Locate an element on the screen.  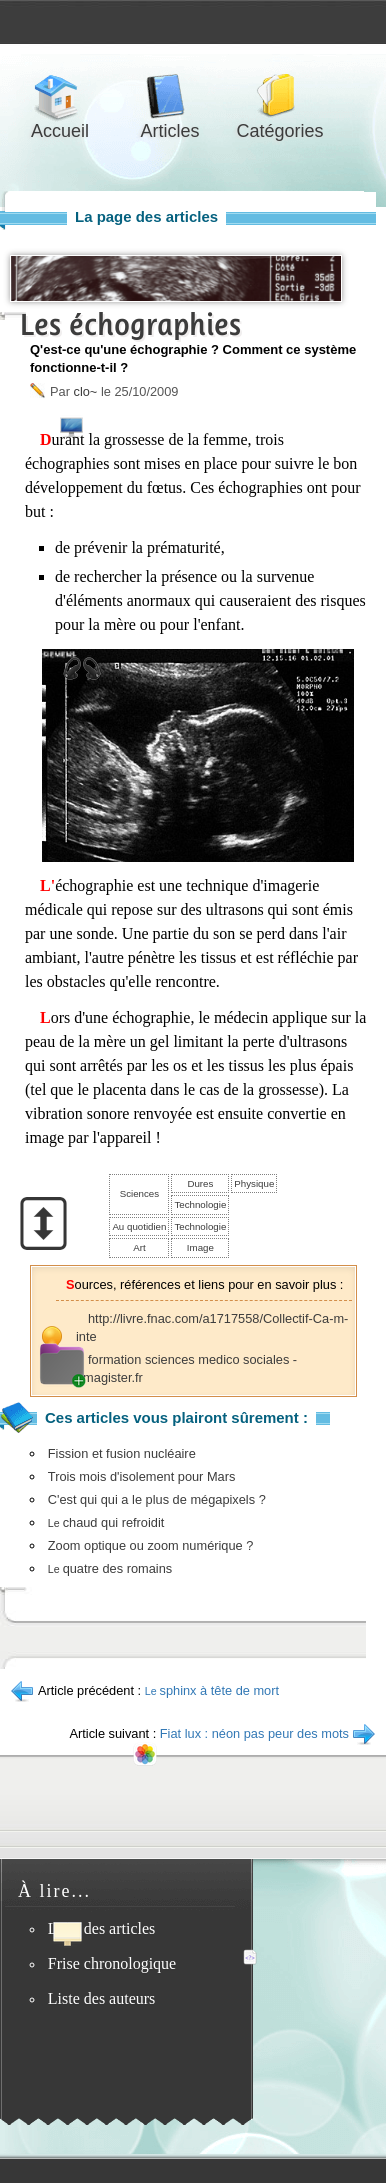
open a PHP source code file is located at coordinates (250, 1957).